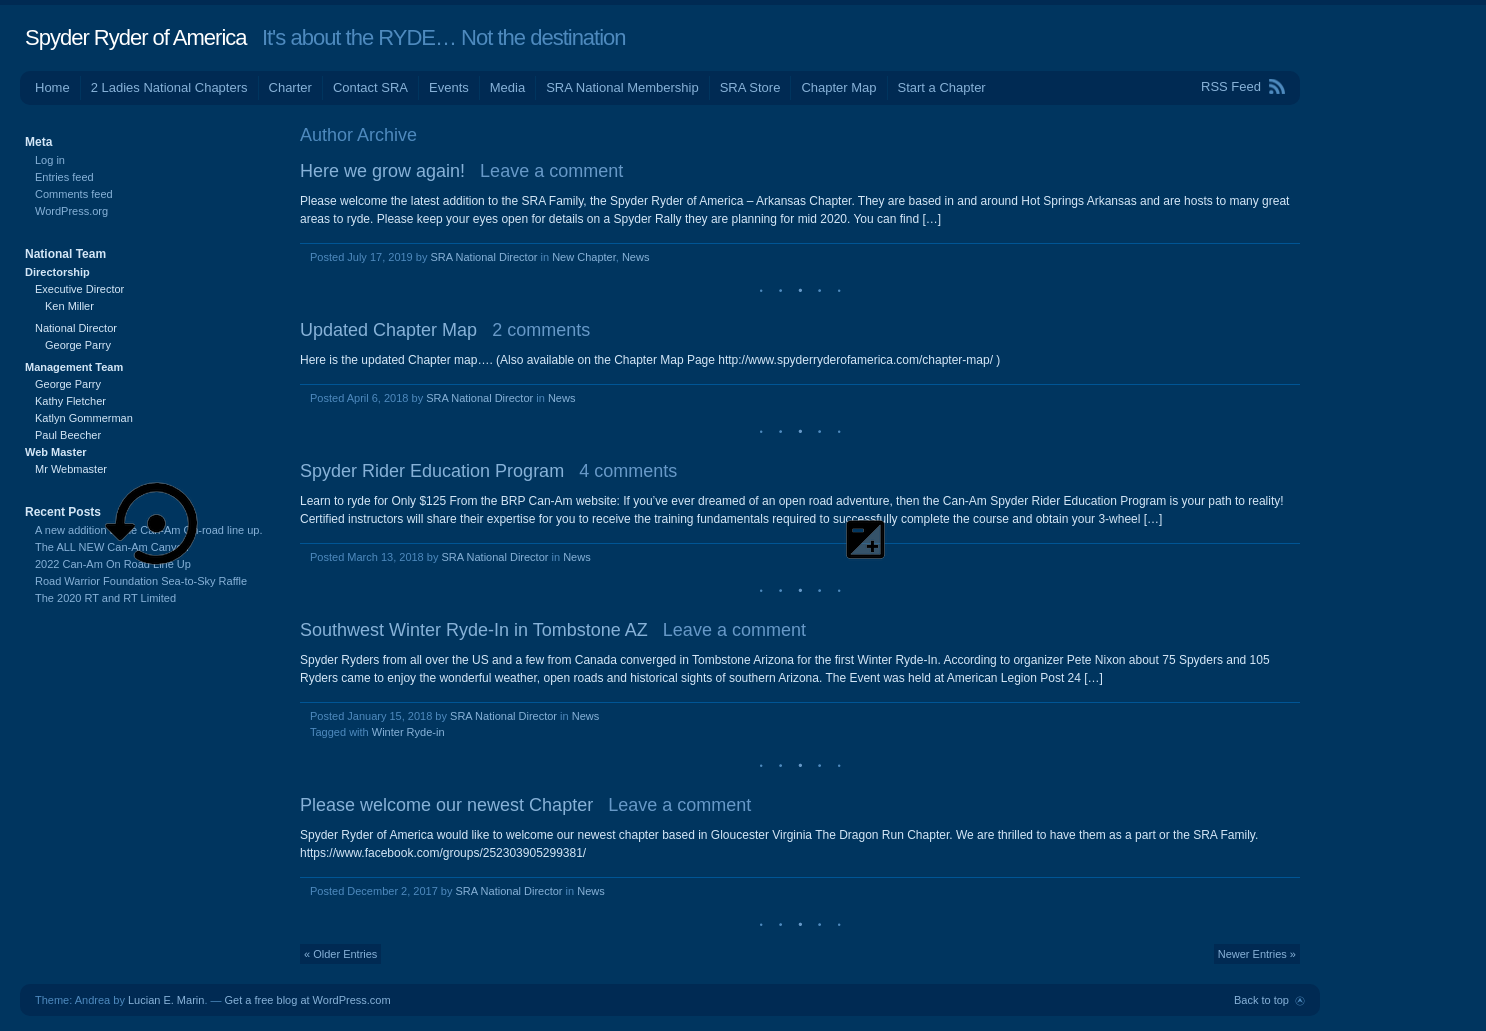  What do you see at coordinates (156, 523) in the screenshot?
I see `restore settings to a previous backup` at bounding box center [156, 523].